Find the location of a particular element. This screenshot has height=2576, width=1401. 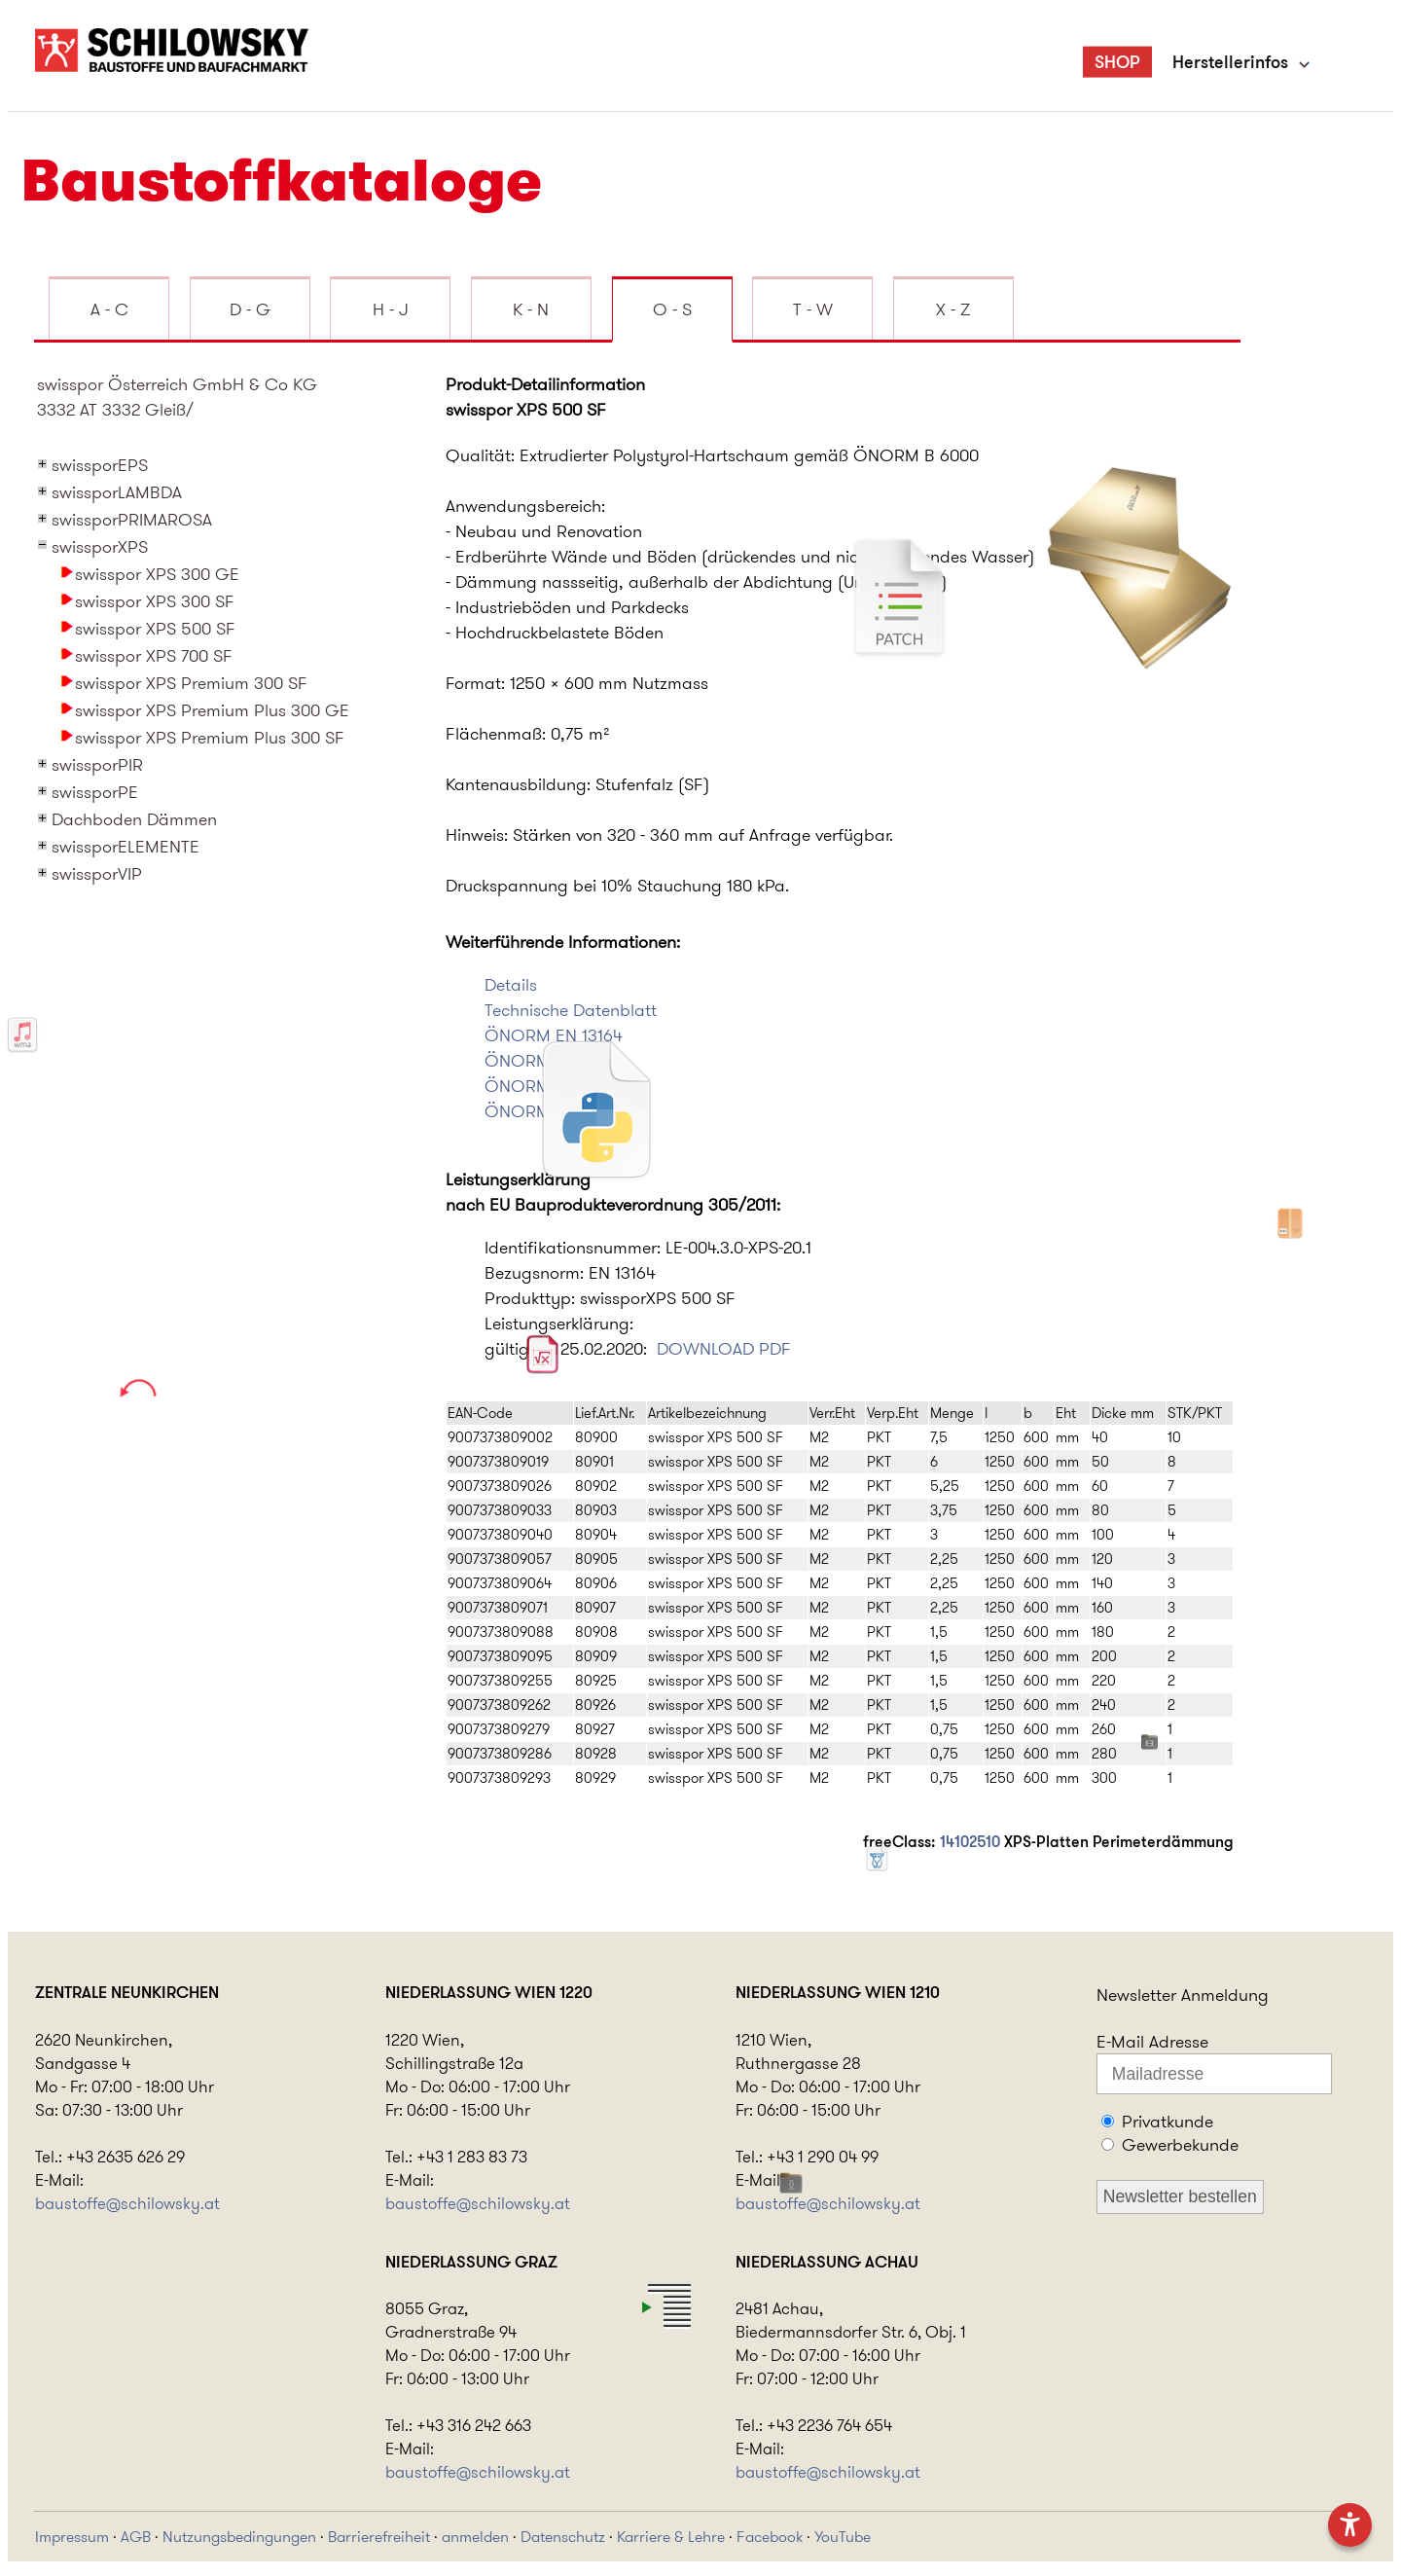

increase text indentation is located at coordinates (667, 2306).